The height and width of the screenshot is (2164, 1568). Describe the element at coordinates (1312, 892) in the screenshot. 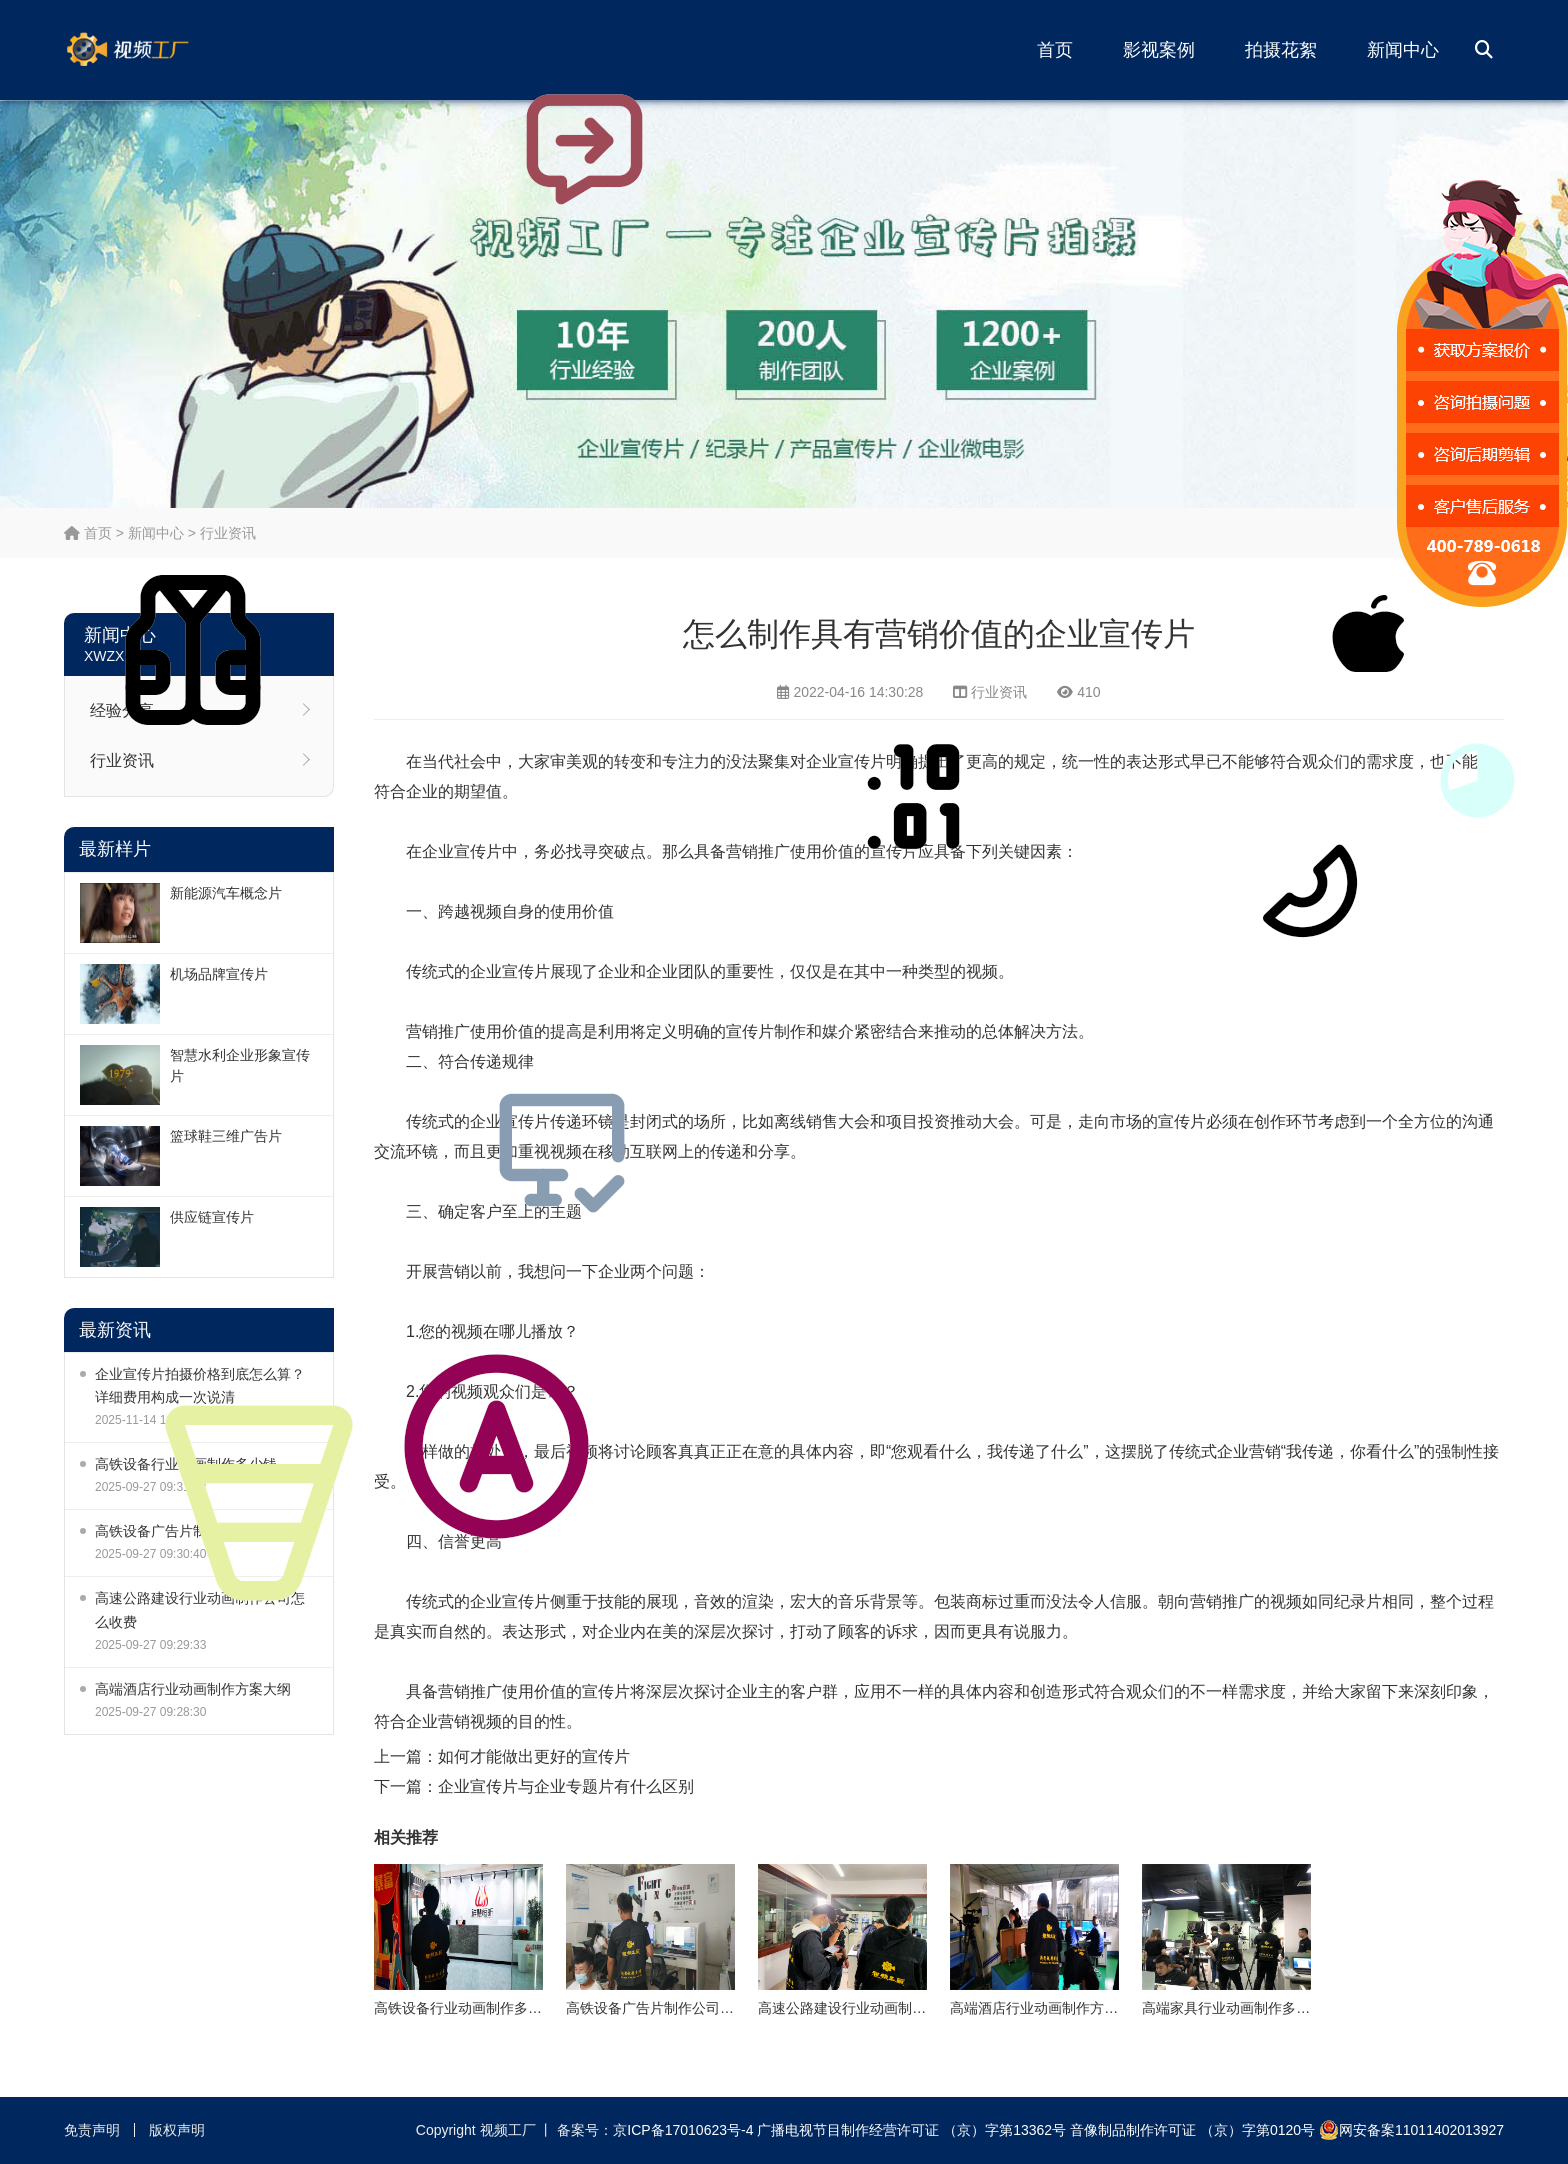

I see `select melon or cantaloupe fruit` at that location.